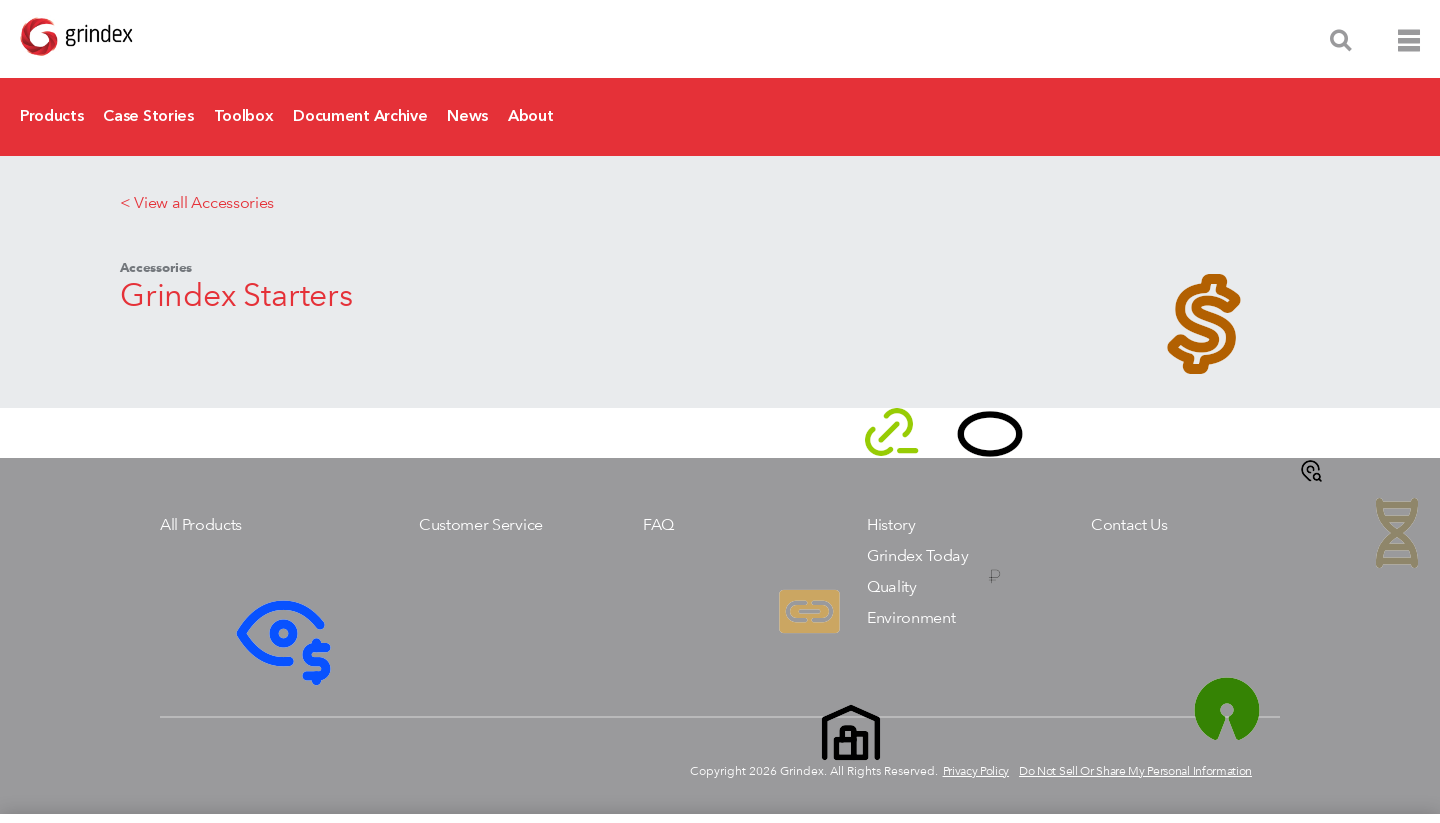 Image resolution: width=1440 pixels, height=823 pixels. I want to click on view genetic or DNA information, so click(1397, 533).